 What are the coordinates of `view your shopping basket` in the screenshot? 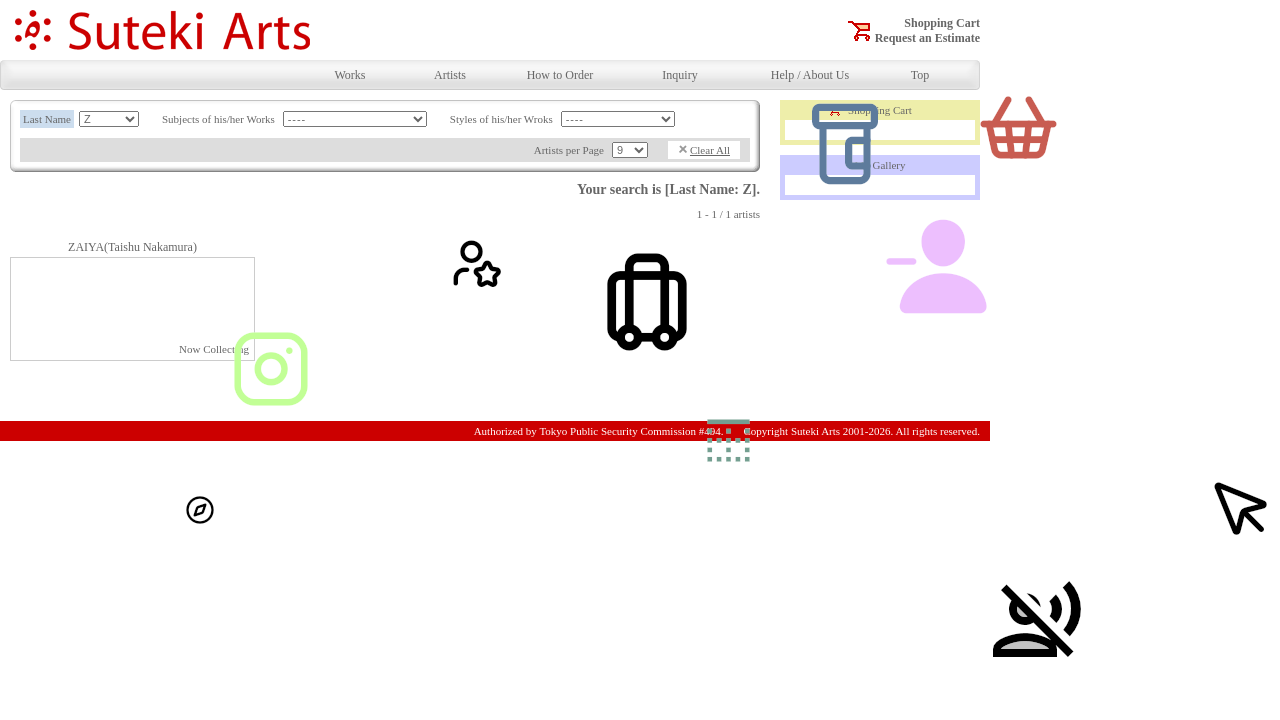 It's located at (1018, 127).